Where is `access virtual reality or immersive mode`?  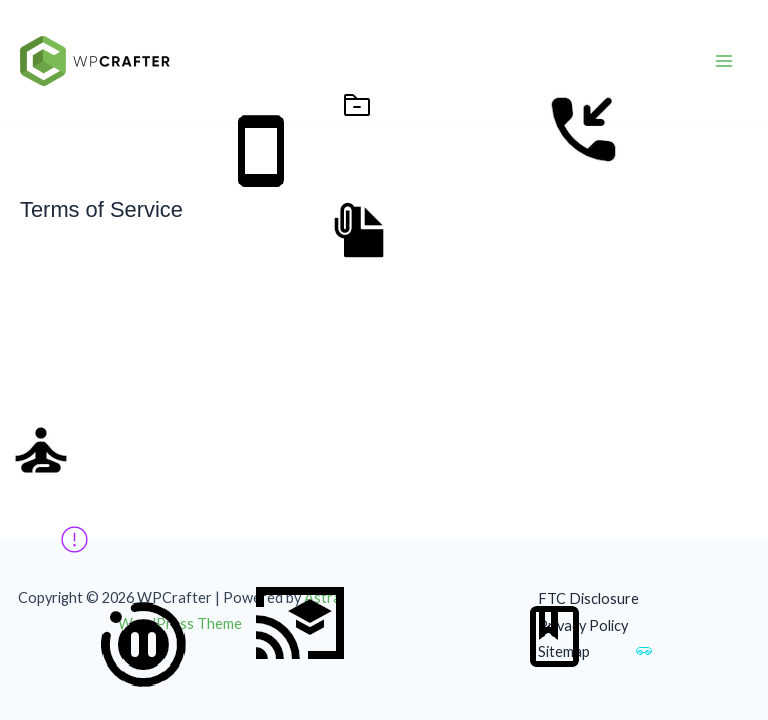
access virtual reality or immersive mode is located at coordinates (644, 651).